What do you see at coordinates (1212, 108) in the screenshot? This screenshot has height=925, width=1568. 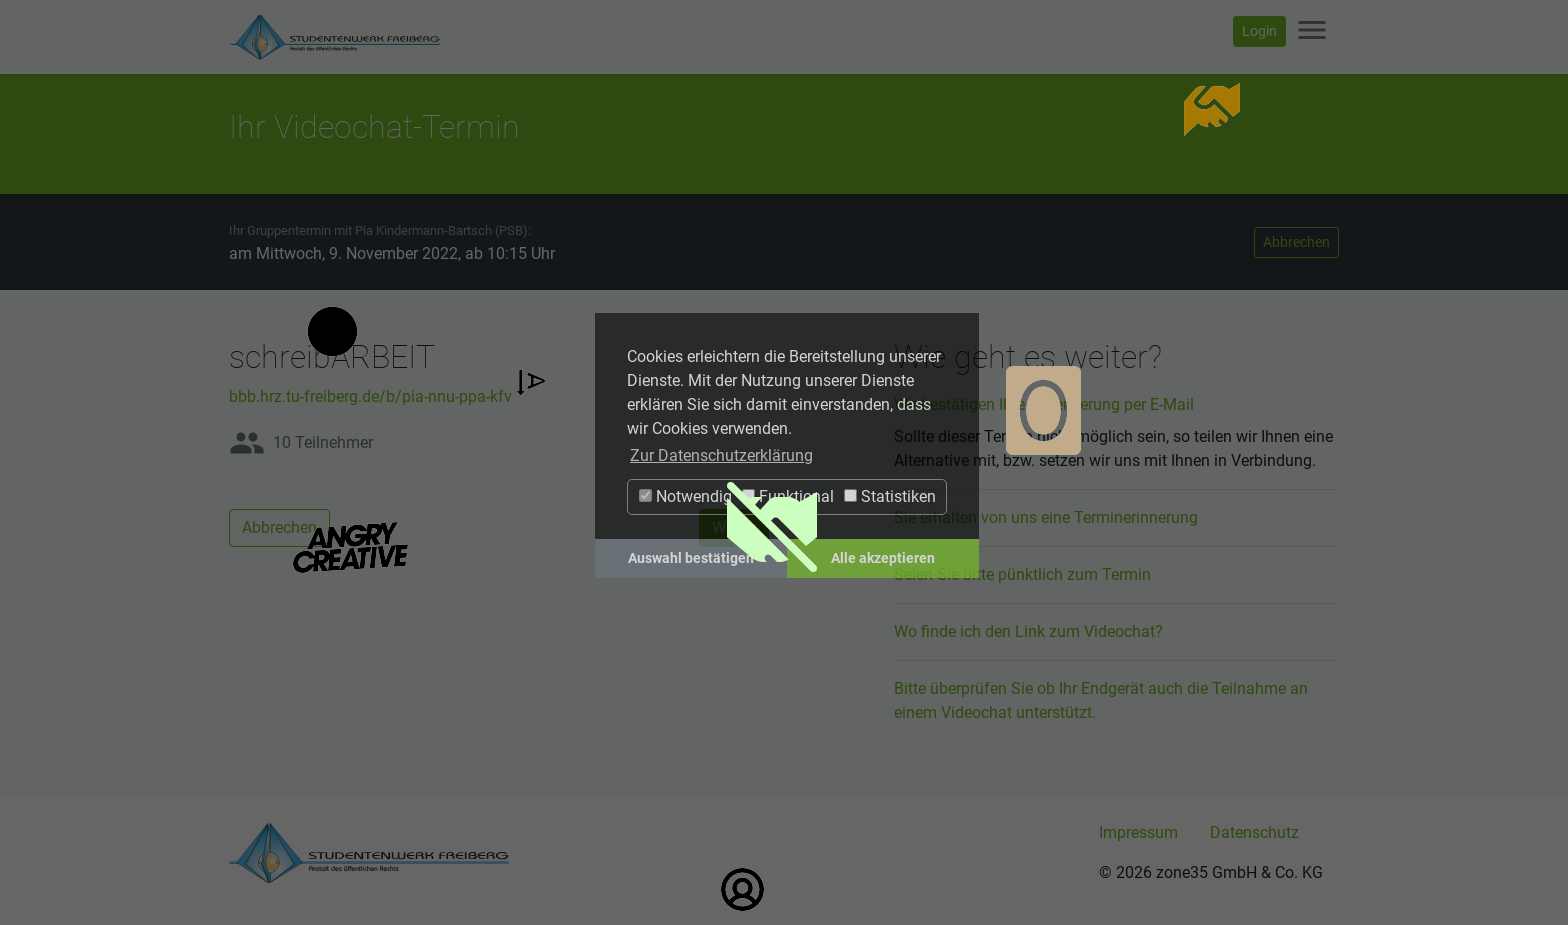 I see `access help or support resources` at bounding box center [1212, 108].